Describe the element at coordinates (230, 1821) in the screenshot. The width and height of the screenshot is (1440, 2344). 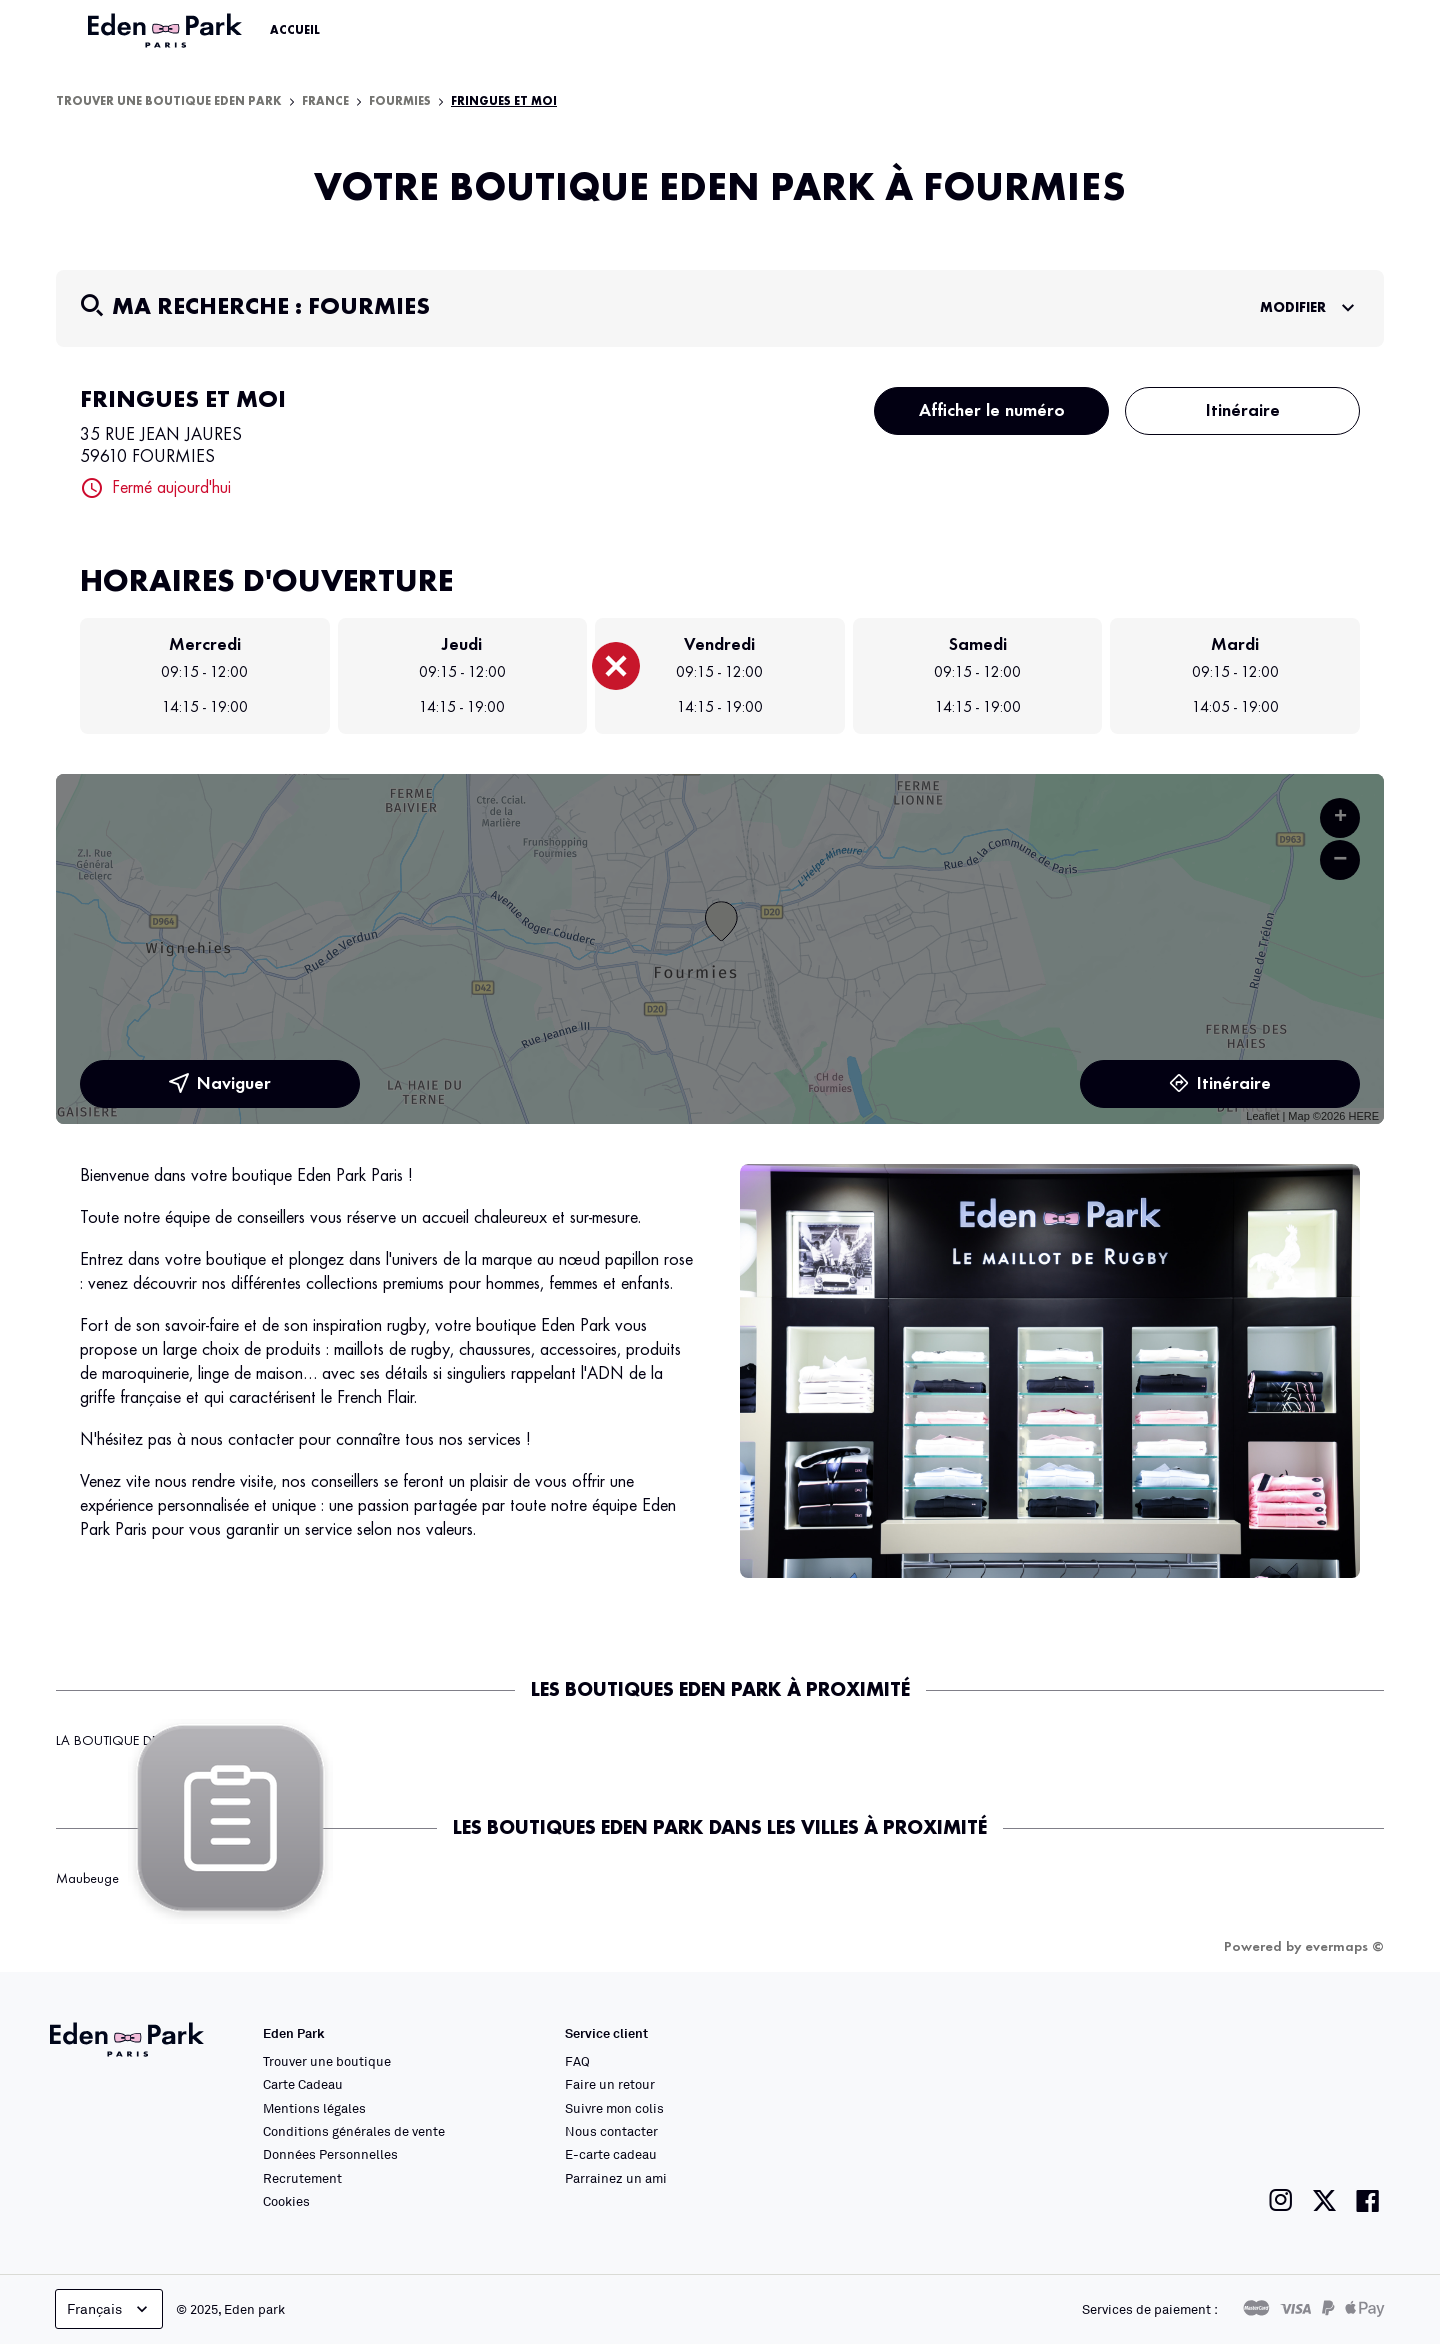
I see `access clipboard history` at that location.